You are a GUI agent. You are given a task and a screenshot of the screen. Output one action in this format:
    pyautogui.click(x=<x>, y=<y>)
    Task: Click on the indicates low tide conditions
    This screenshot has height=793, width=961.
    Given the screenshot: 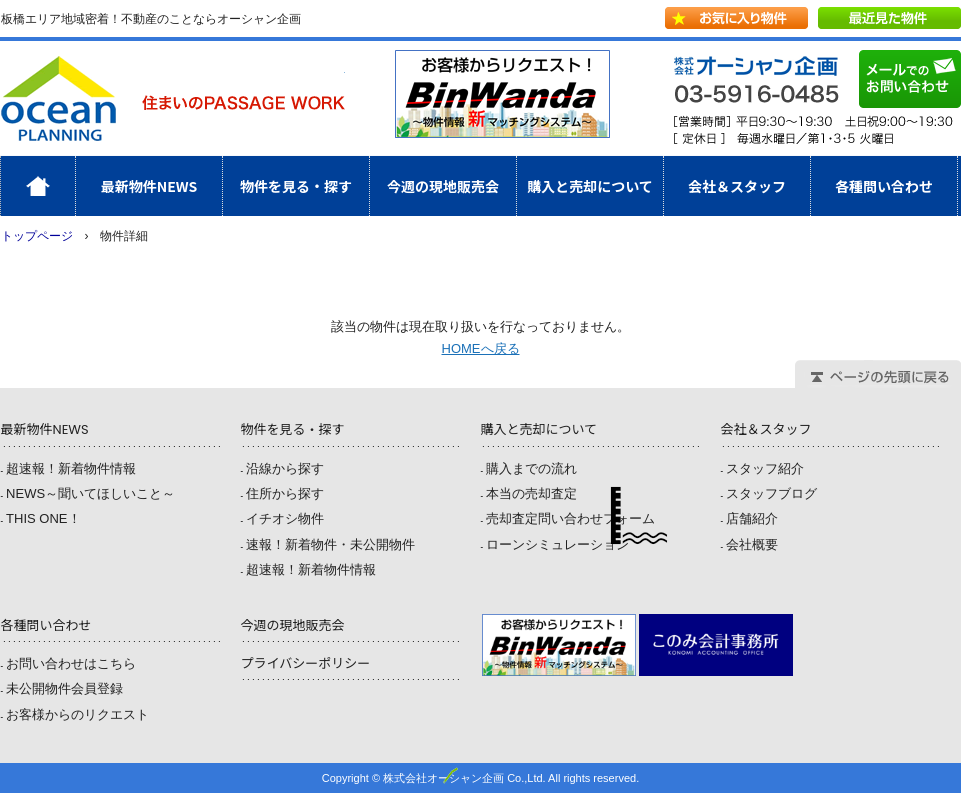 What is the action you would take?
    pyautogui.click(x=637, y=515)
    